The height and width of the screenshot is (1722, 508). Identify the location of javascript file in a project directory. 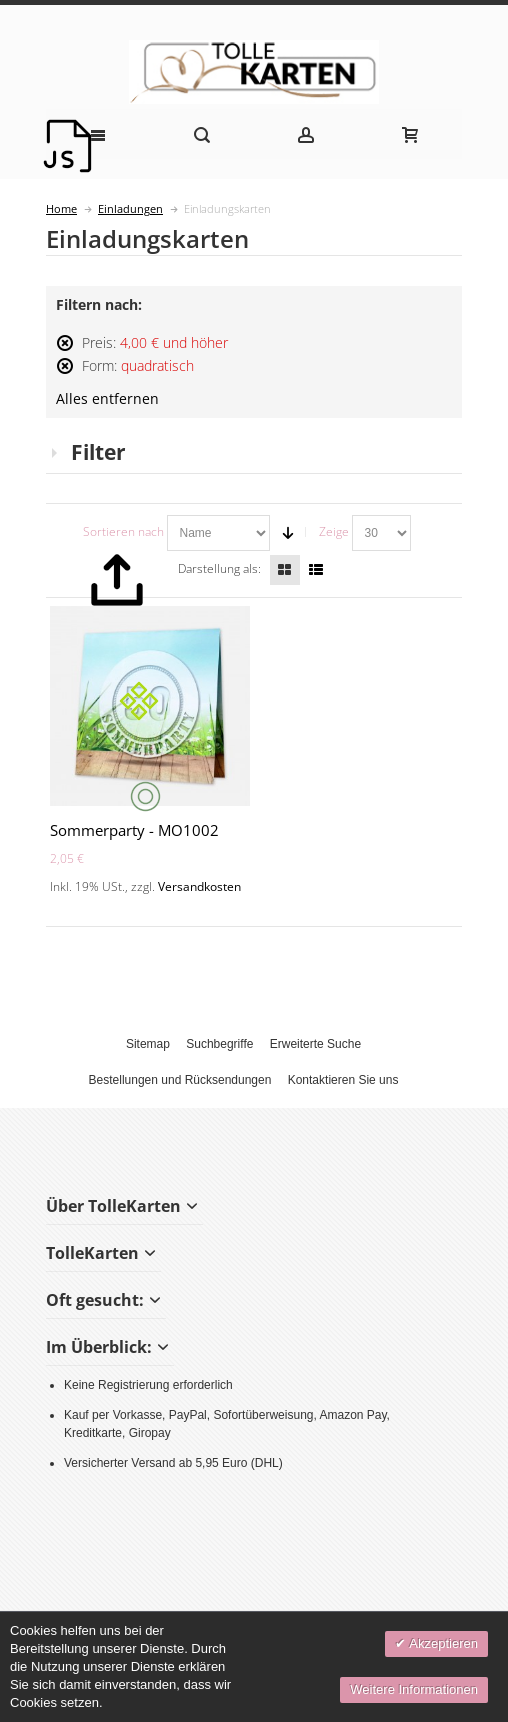
(69, 146).